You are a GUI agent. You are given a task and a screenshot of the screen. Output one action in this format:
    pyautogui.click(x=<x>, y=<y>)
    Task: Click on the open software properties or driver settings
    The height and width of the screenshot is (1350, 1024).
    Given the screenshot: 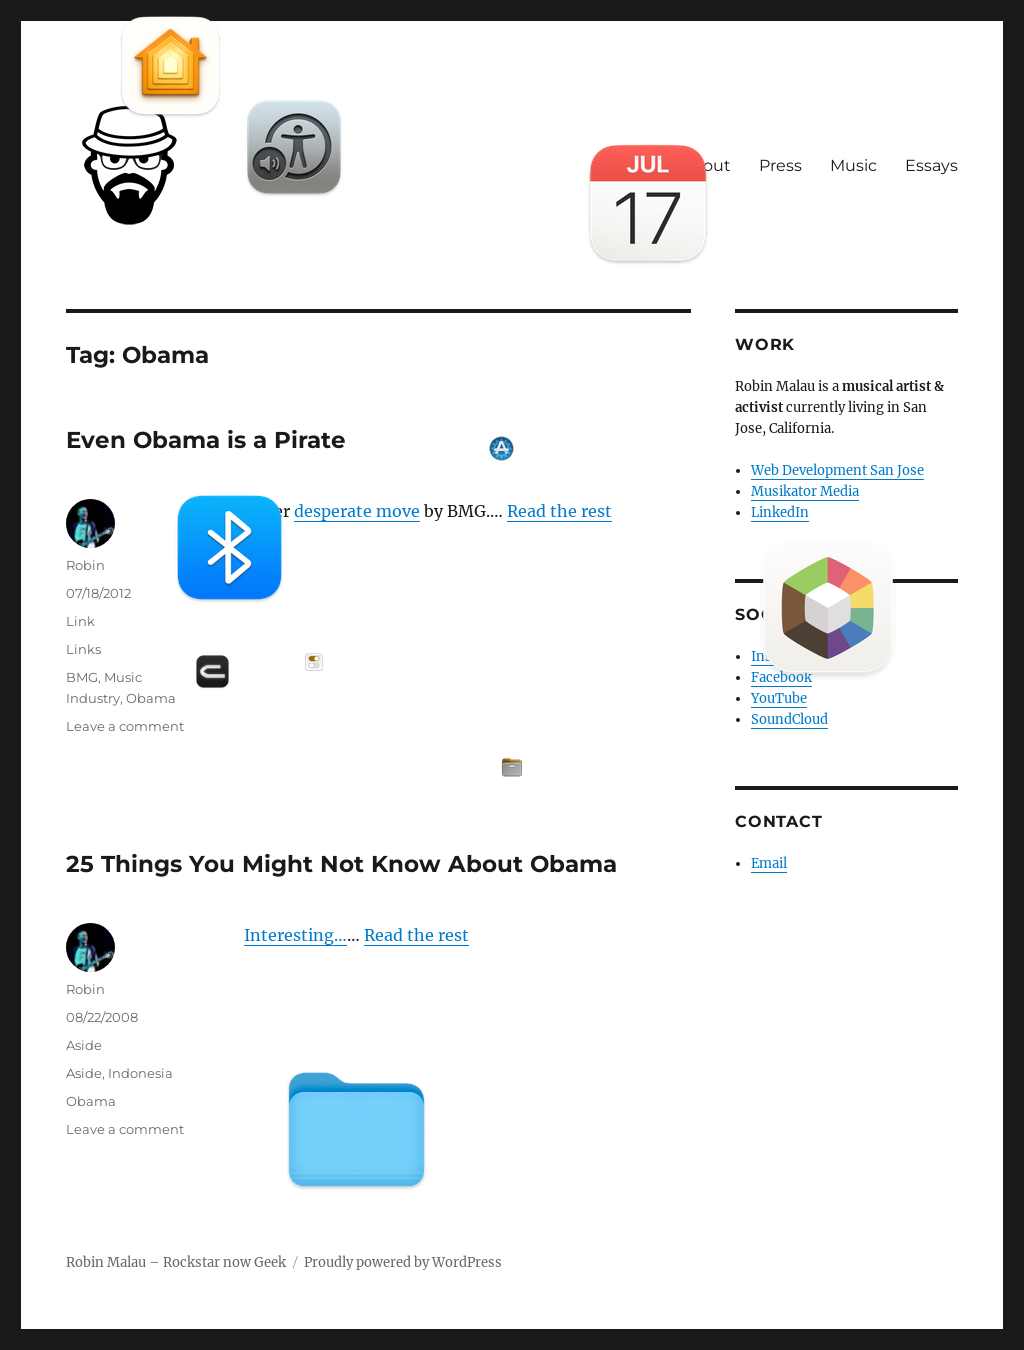 What is the action you would take?
    pyautogui.click(x=501, y=448)
    